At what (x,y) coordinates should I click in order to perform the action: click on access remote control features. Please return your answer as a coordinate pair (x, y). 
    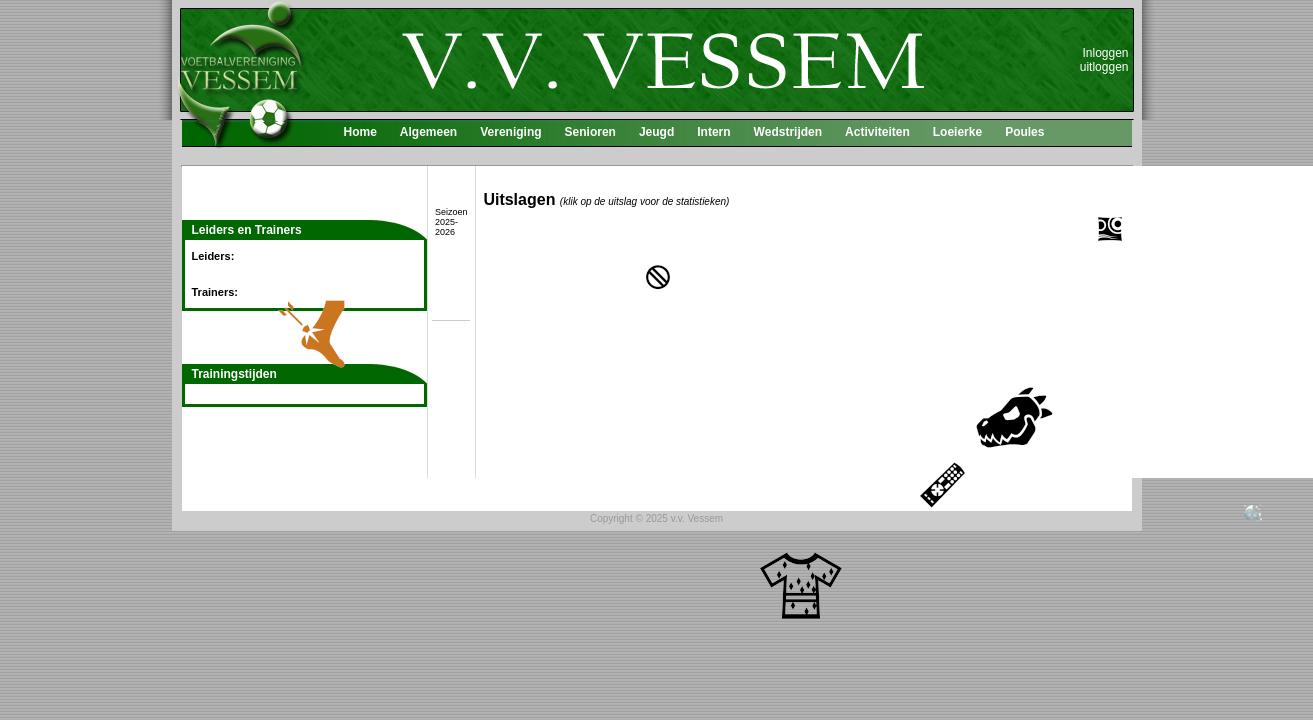
    Looking at the image, I should click on (942, 484).